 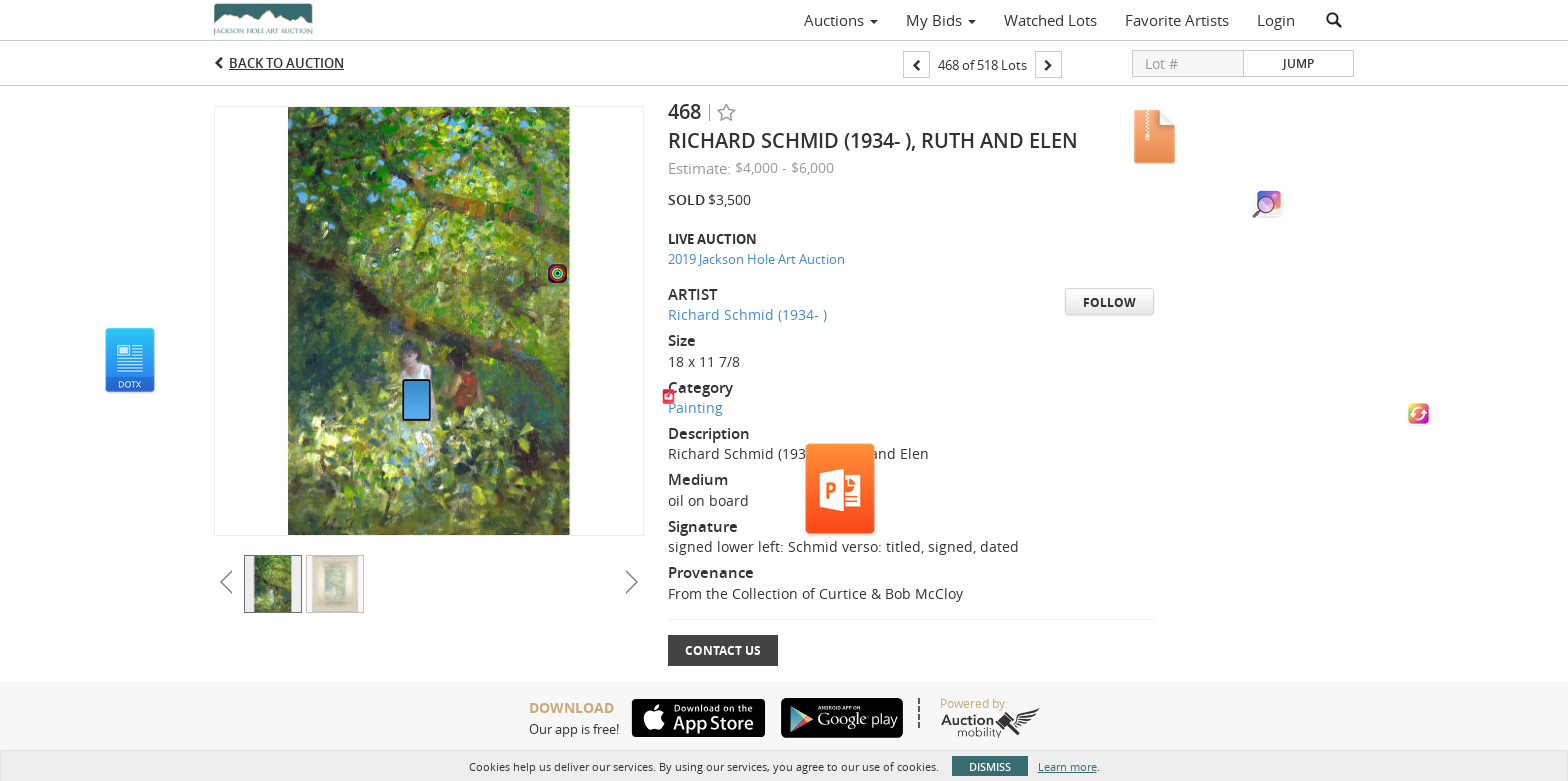 I want to click on postscript or vector document file, so click(x=668, y=396).